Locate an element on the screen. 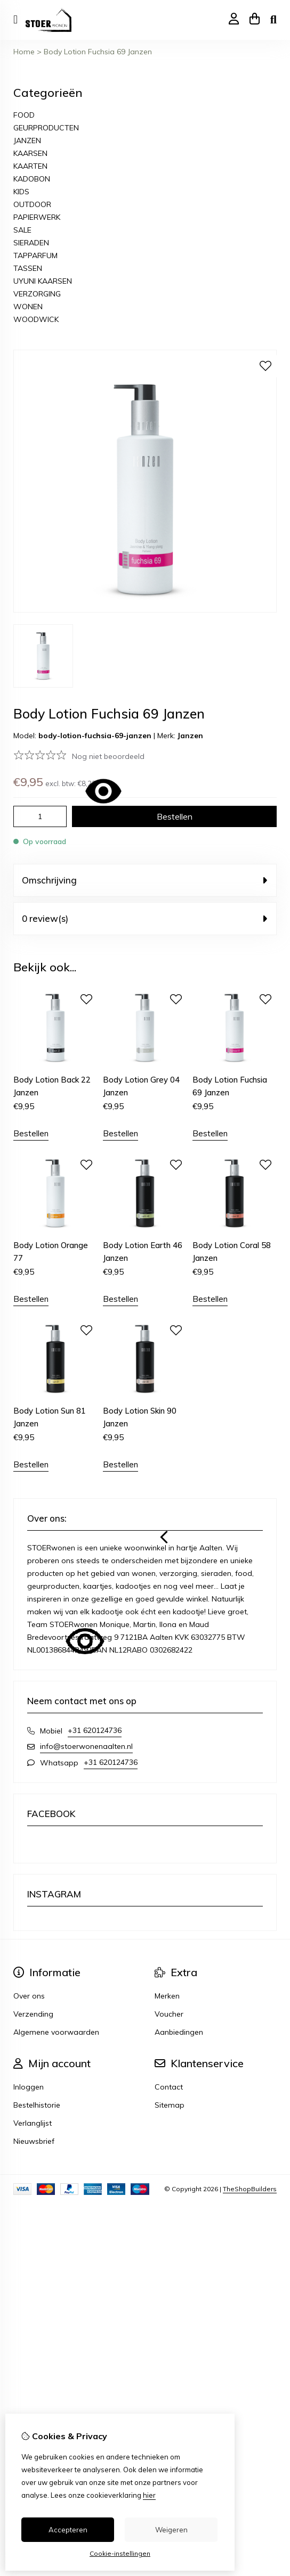  toggle password visibility is located at coordinates (85, 1641).